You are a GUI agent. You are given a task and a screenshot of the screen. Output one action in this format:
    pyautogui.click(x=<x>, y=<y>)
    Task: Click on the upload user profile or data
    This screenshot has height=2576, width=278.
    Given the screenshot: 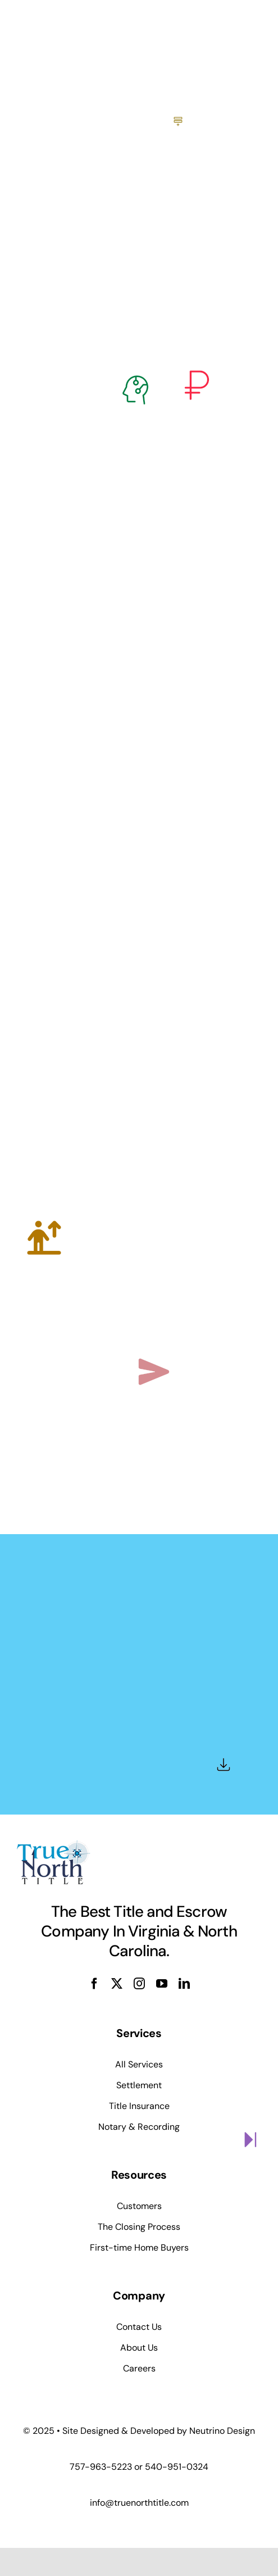 What is the action you would take?
    pyautogui.click(x=44, y=1237)
    